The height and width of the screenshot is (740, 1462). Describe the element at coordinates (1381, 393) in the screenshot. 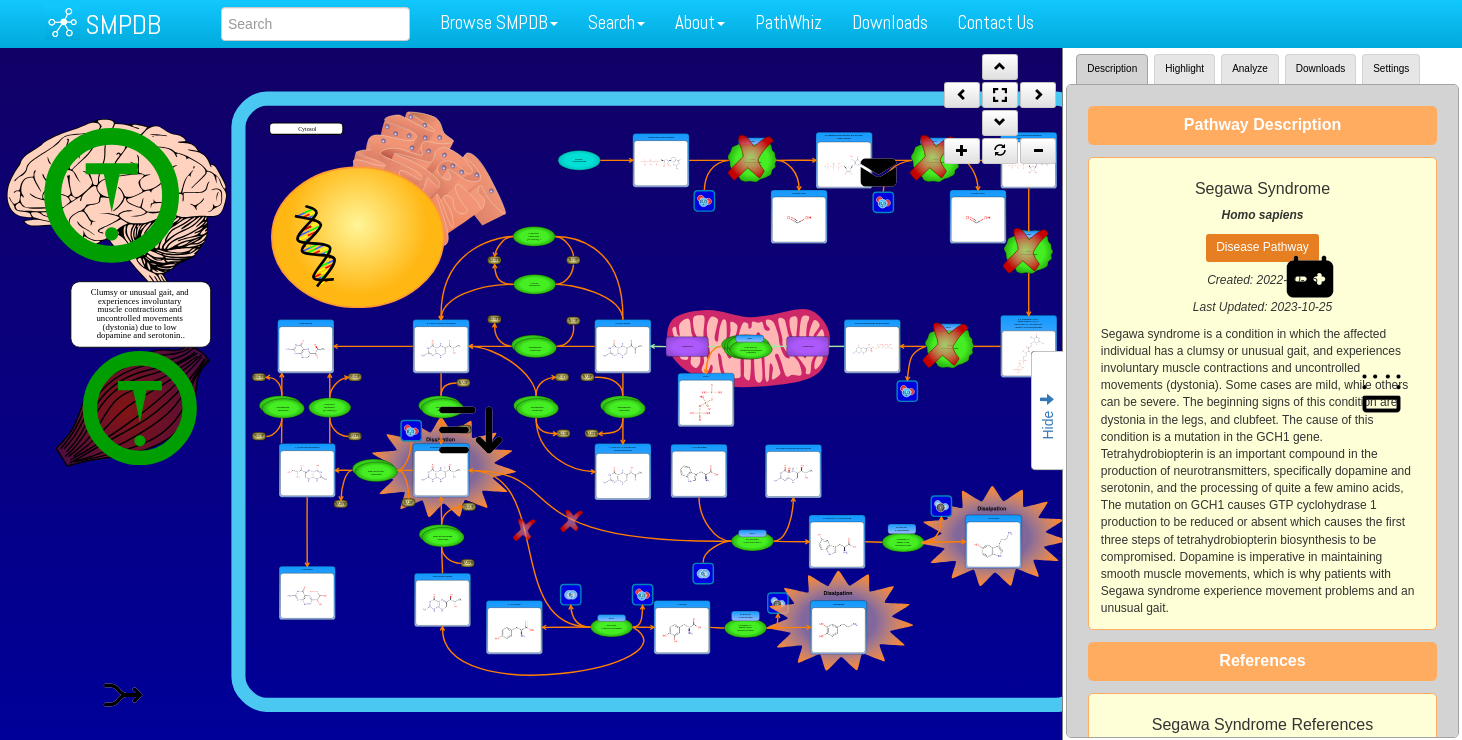

I see `align content to bottom of container` at that location.